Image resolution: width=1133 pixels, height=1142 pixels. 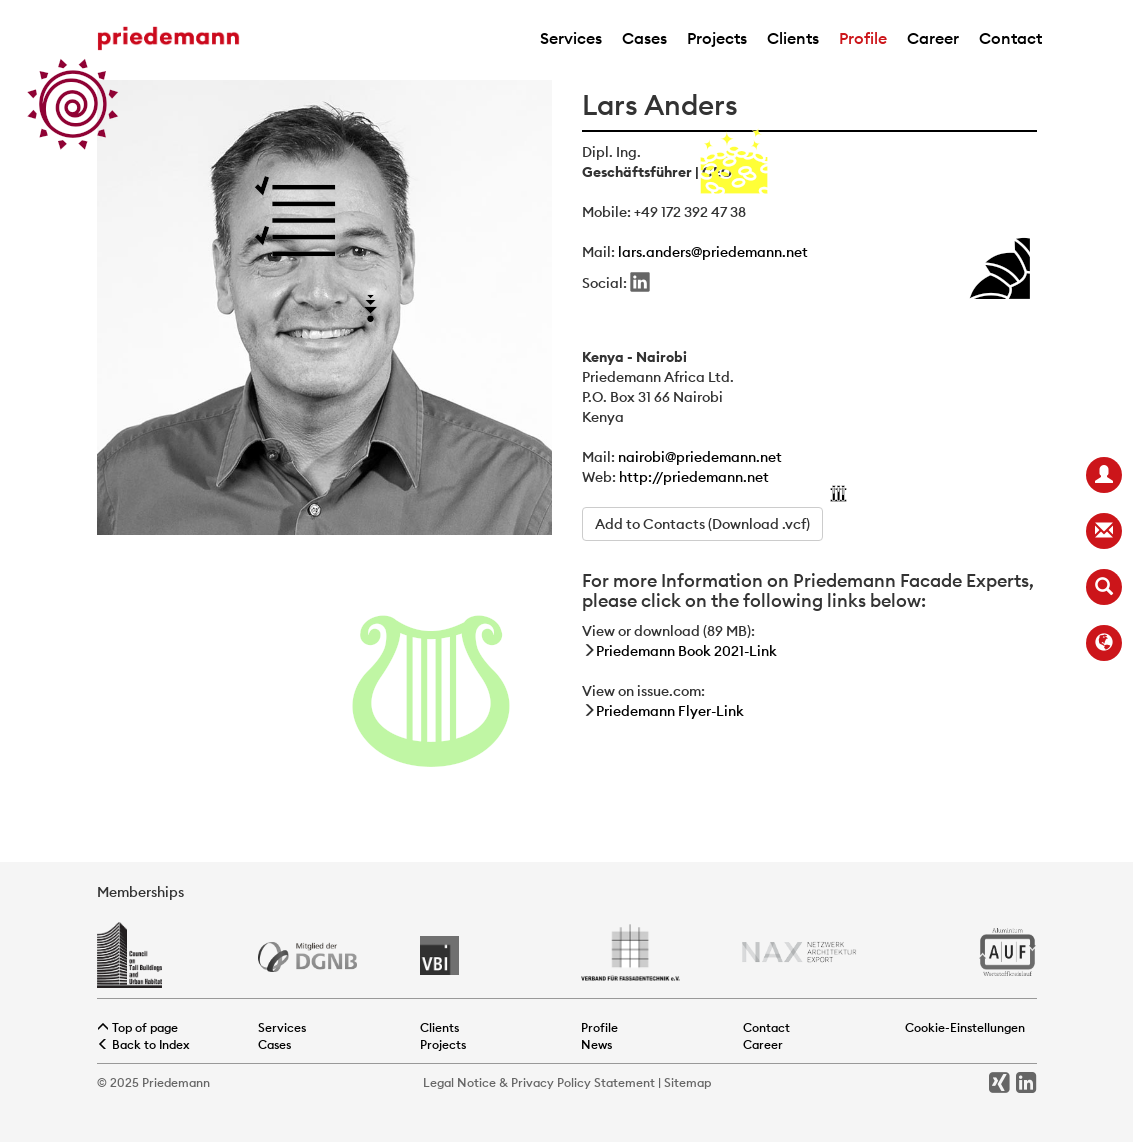 I want to click on view your task checklist, so click(x=299, y=220).